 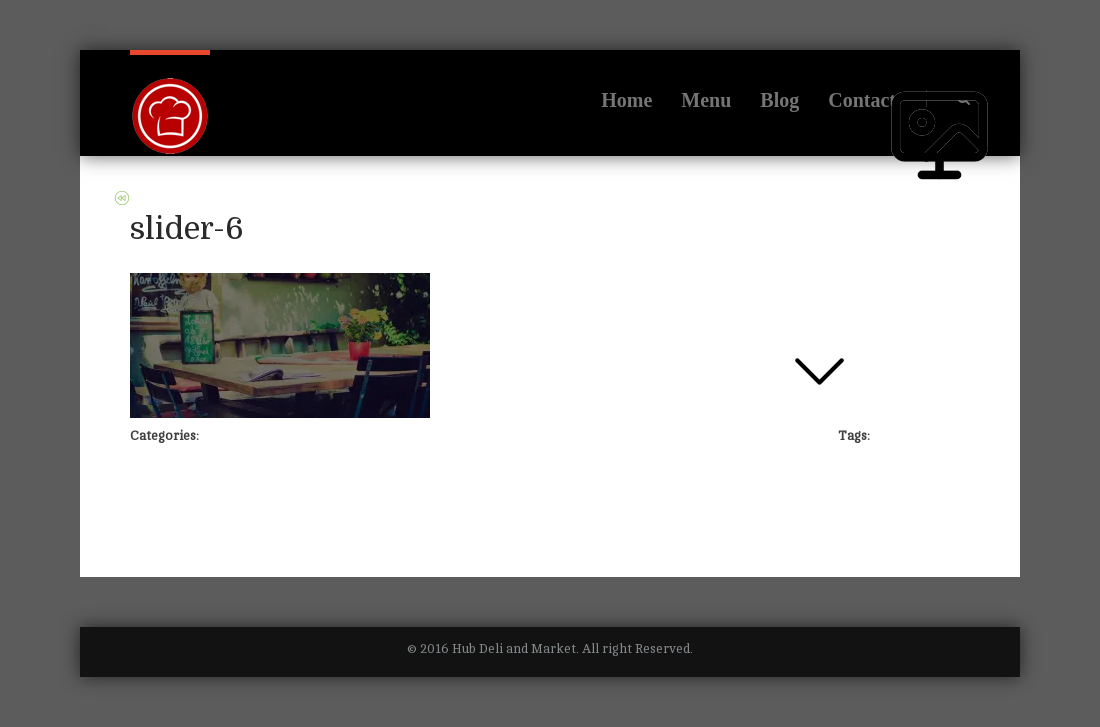 I want to click on change desktop wallpaper, so click(x=939, y=135).